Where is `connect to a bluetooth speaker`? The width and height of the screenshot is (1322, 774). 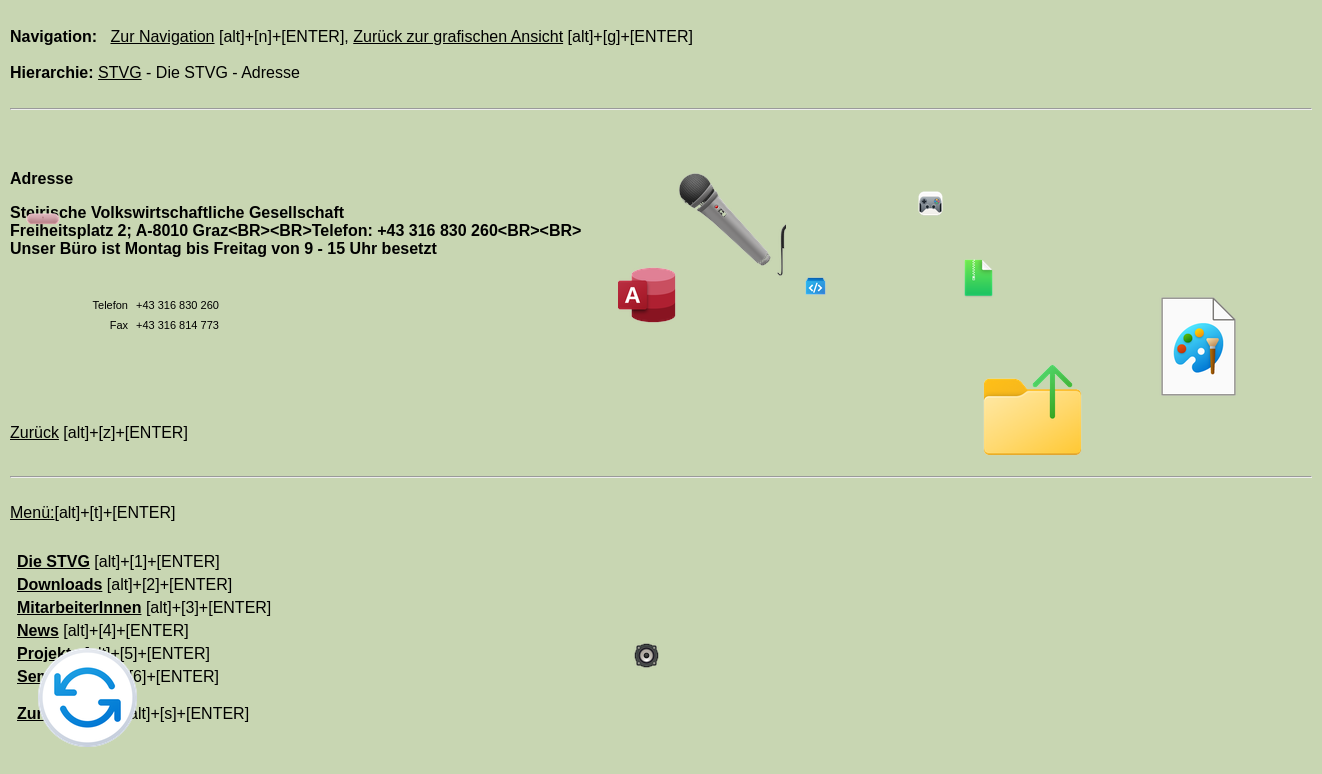
connect to a bluetooth speaker is located at coordinates (43, 219).